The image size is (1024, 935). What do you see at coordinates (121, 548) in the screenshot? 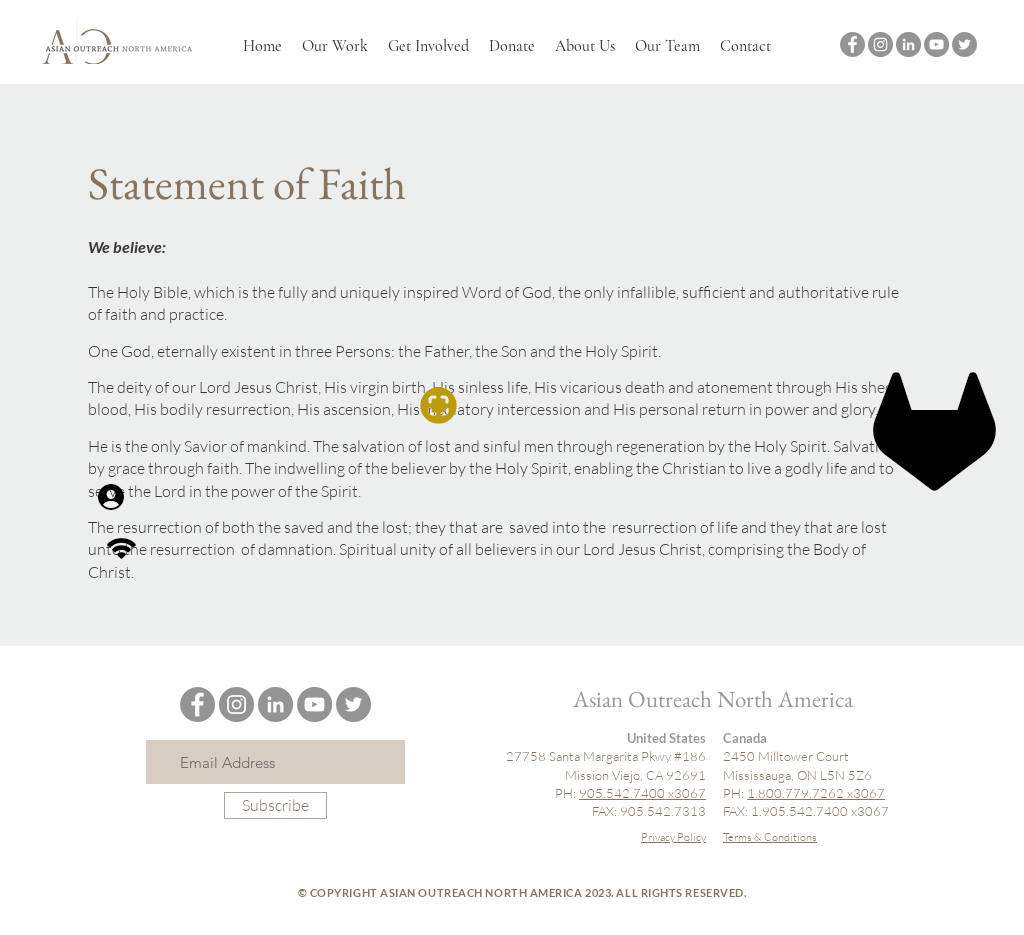
I see `indicates active wifi connection` at bounding box center [121, 548].